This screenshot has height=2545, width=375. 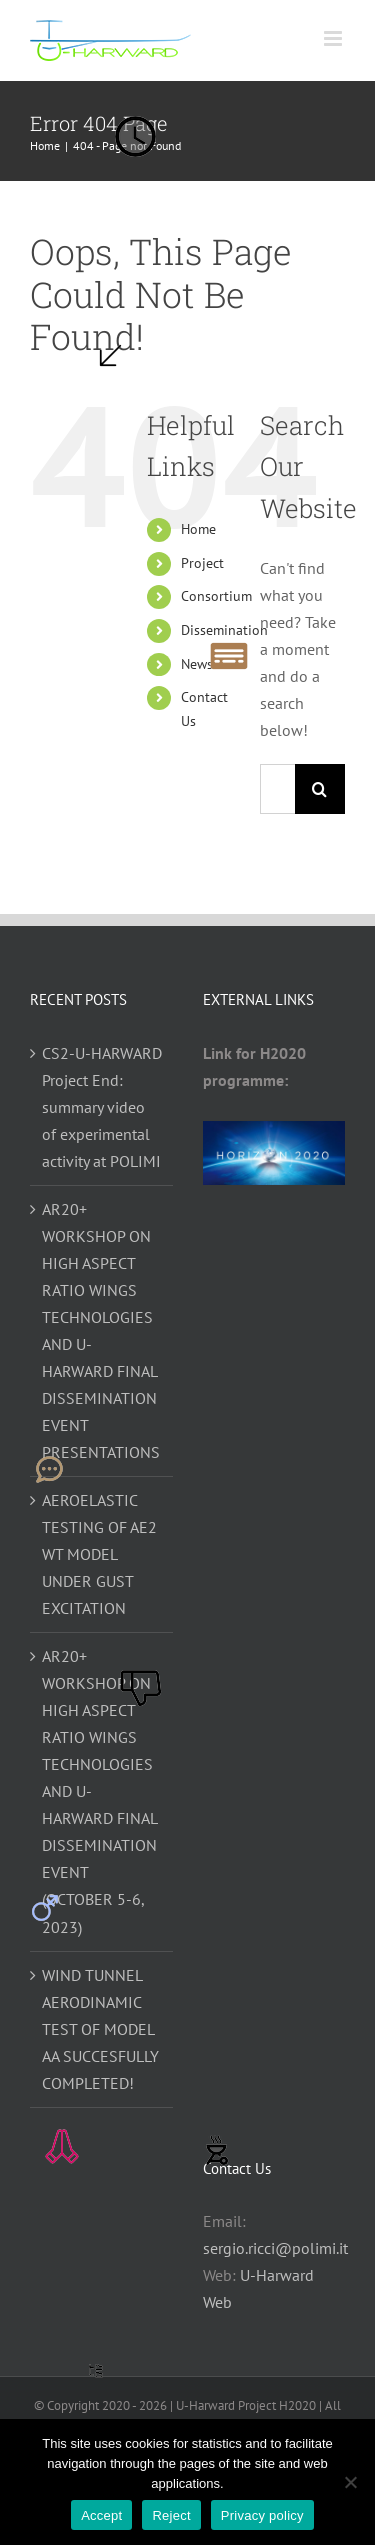 I want to click on browse directory structure, so click(x=96, y=2371).